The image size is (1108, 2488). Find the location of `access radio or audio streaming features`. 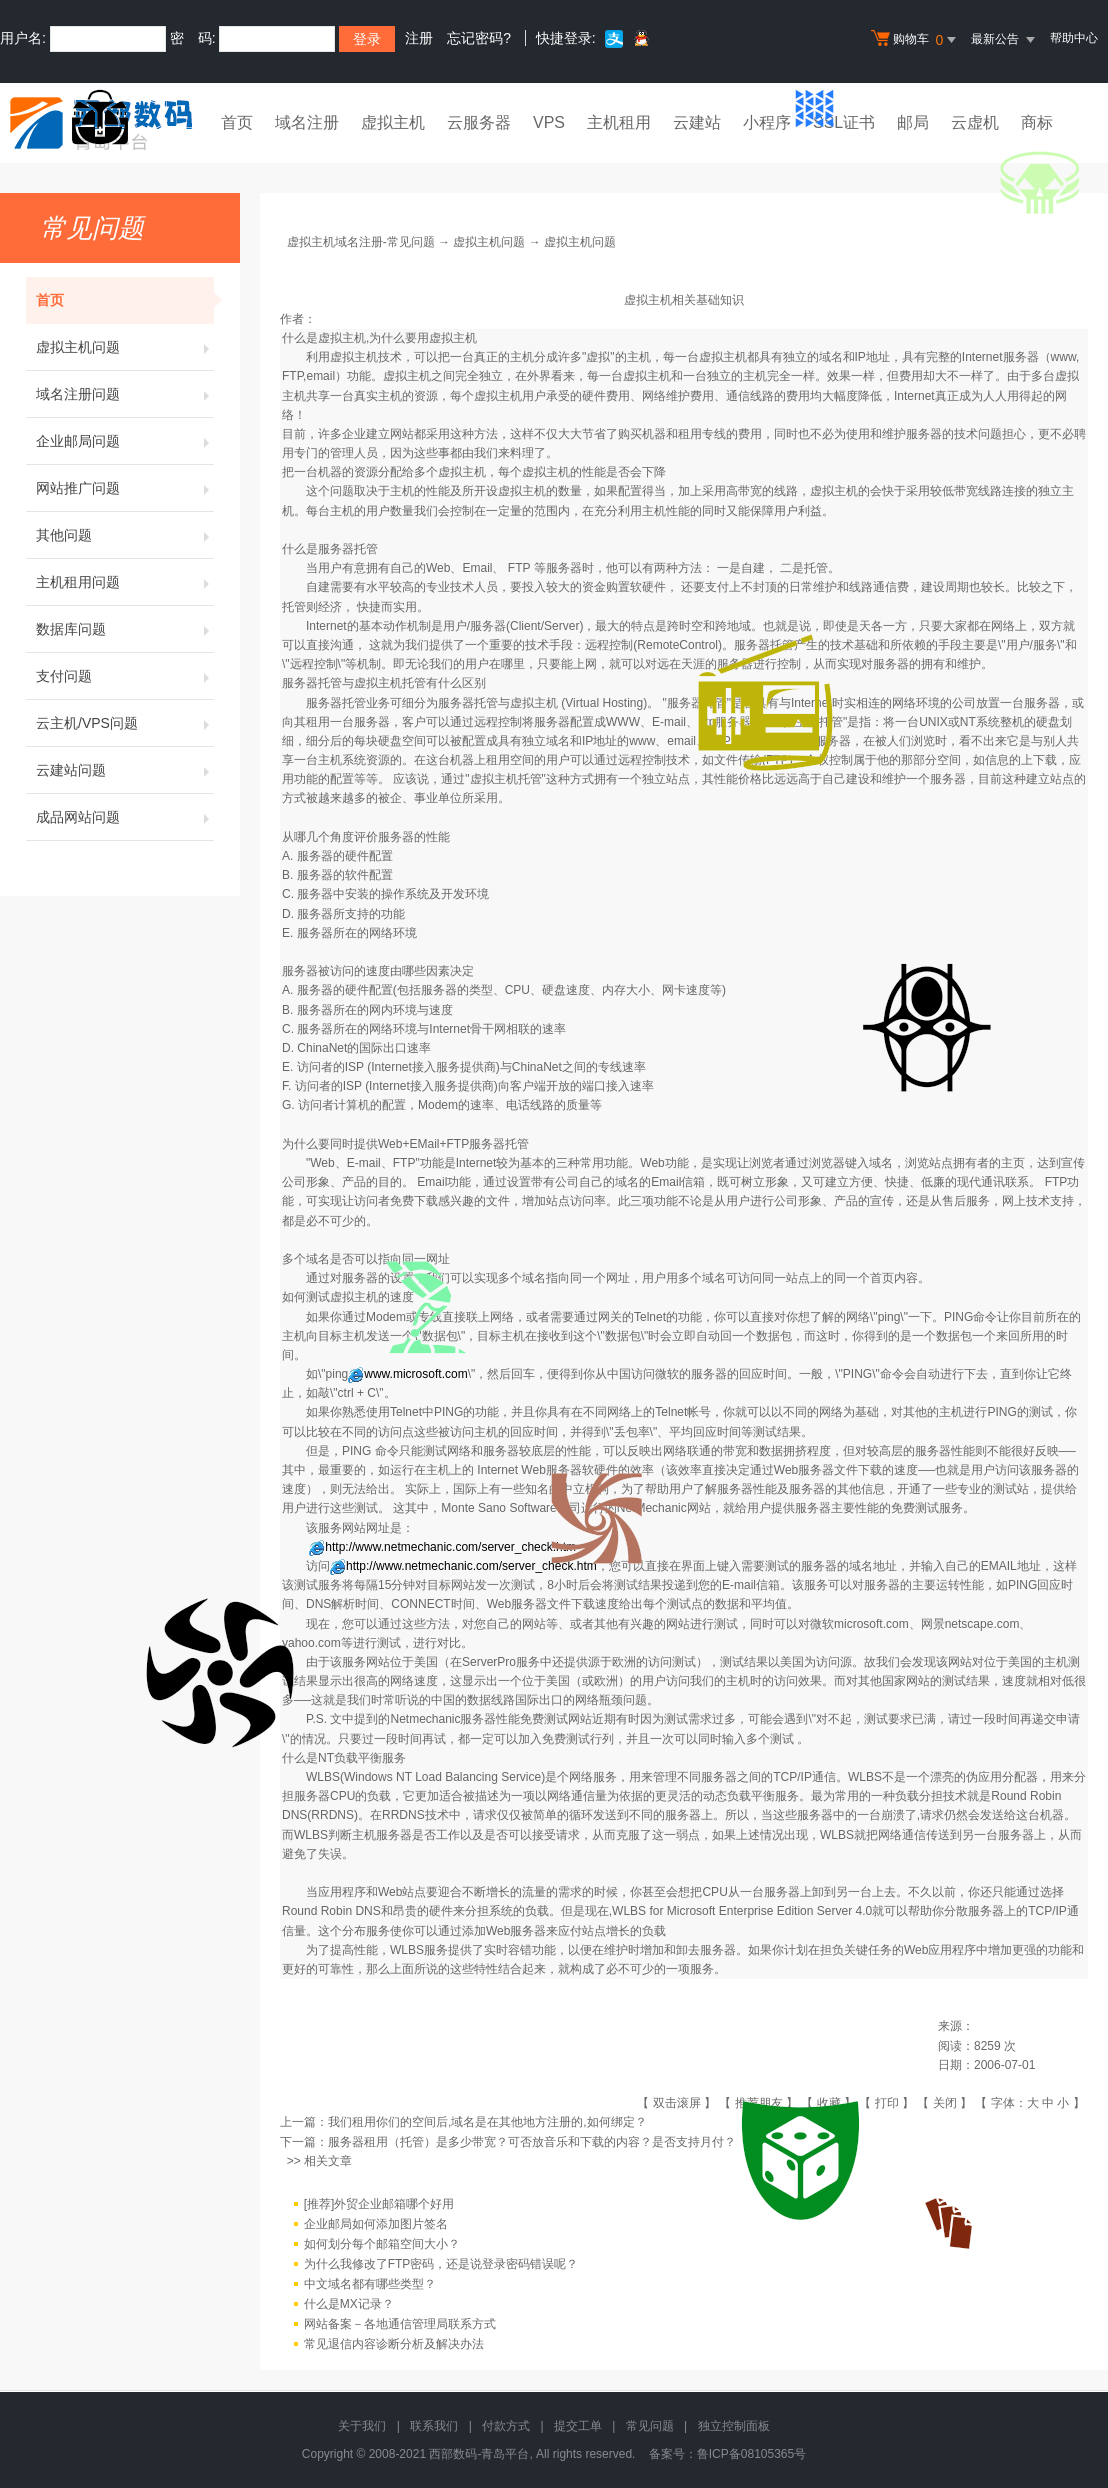

access radio or audio streaming features is located at coordinates (765, 702).